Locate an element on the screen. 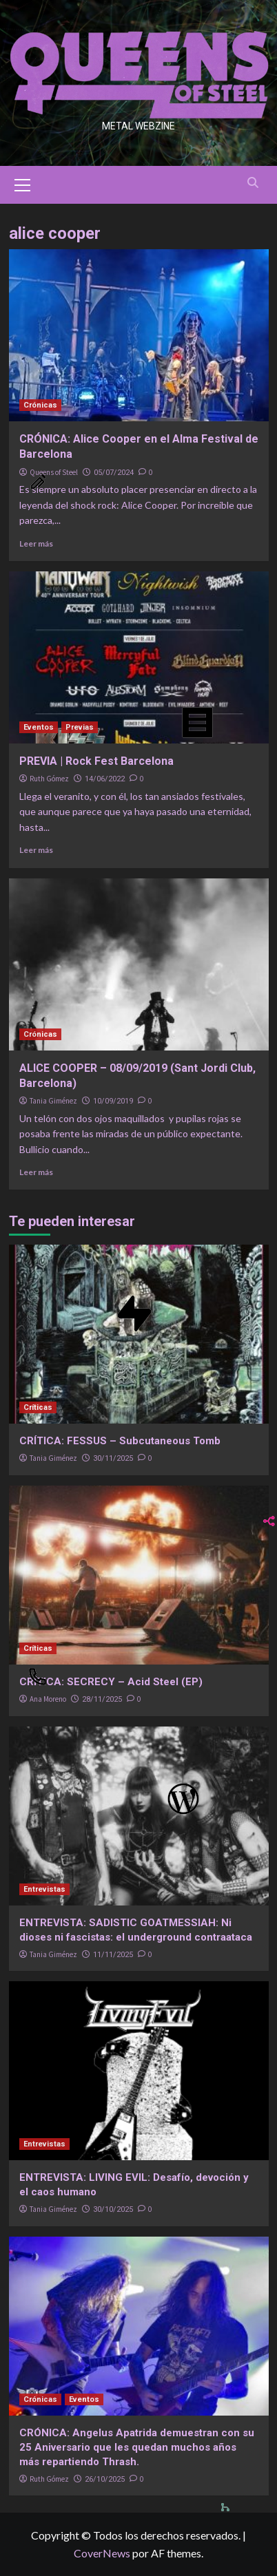 Image resolution: width=277 pixels, height=2576 pixels. switch to horizontal layout view is located at coordinates (197, 722).